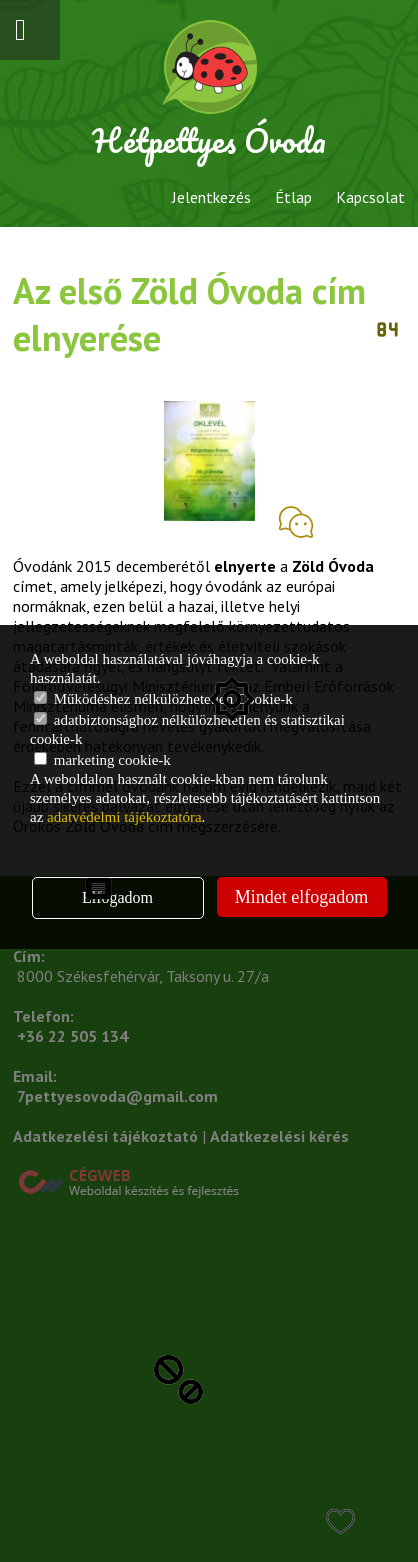 Image resolution: width=418 pixels, height=1562 pixels. Describe the element at coordinates (98, 888) in the screenshot. I see `view article or document content` at that location.